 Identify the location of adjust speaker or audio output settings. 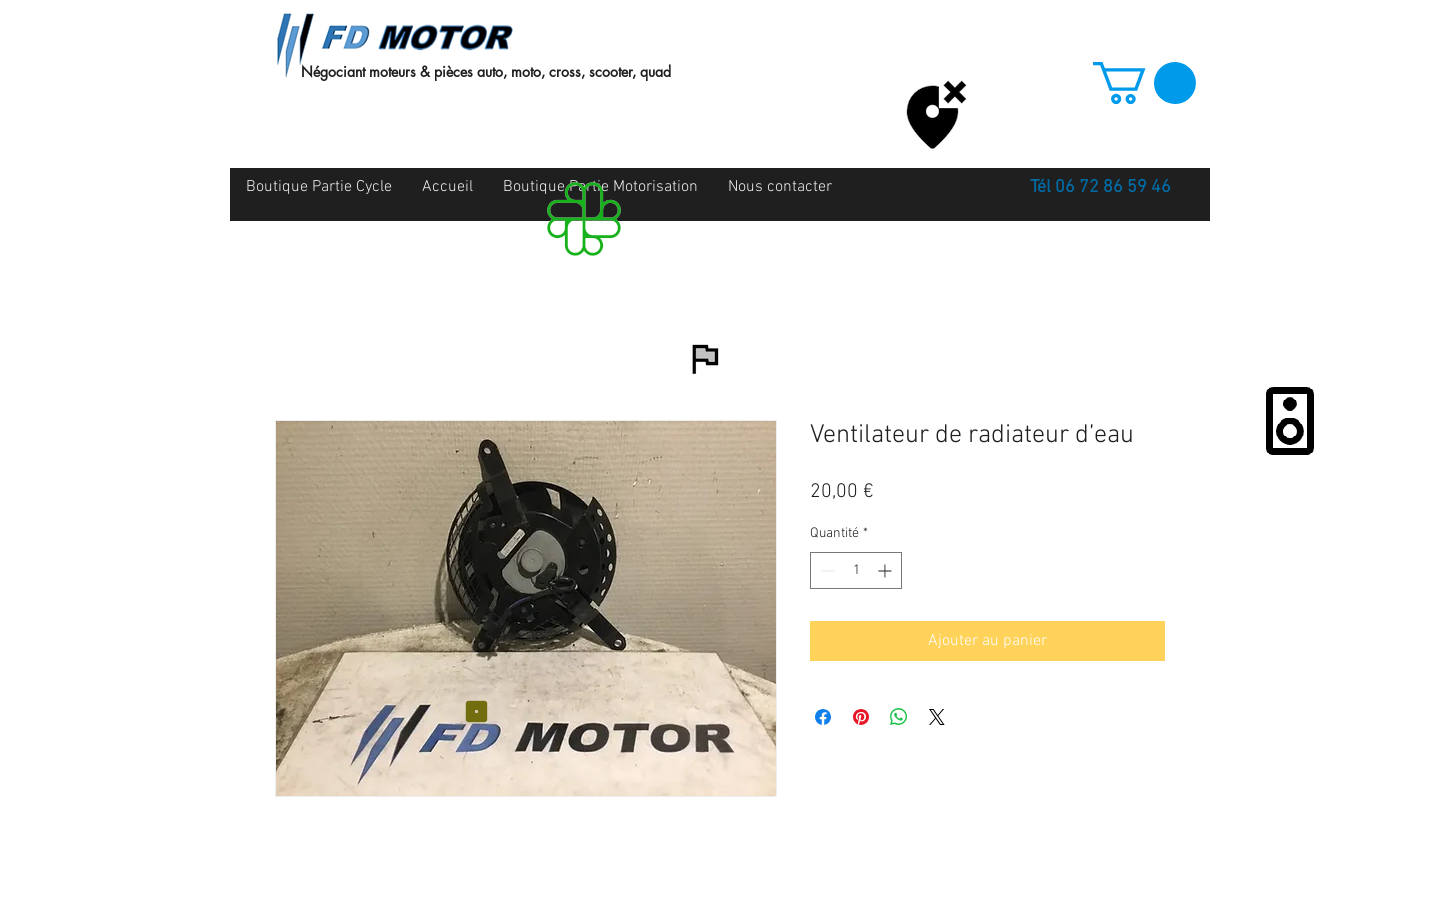
(1290, 421).